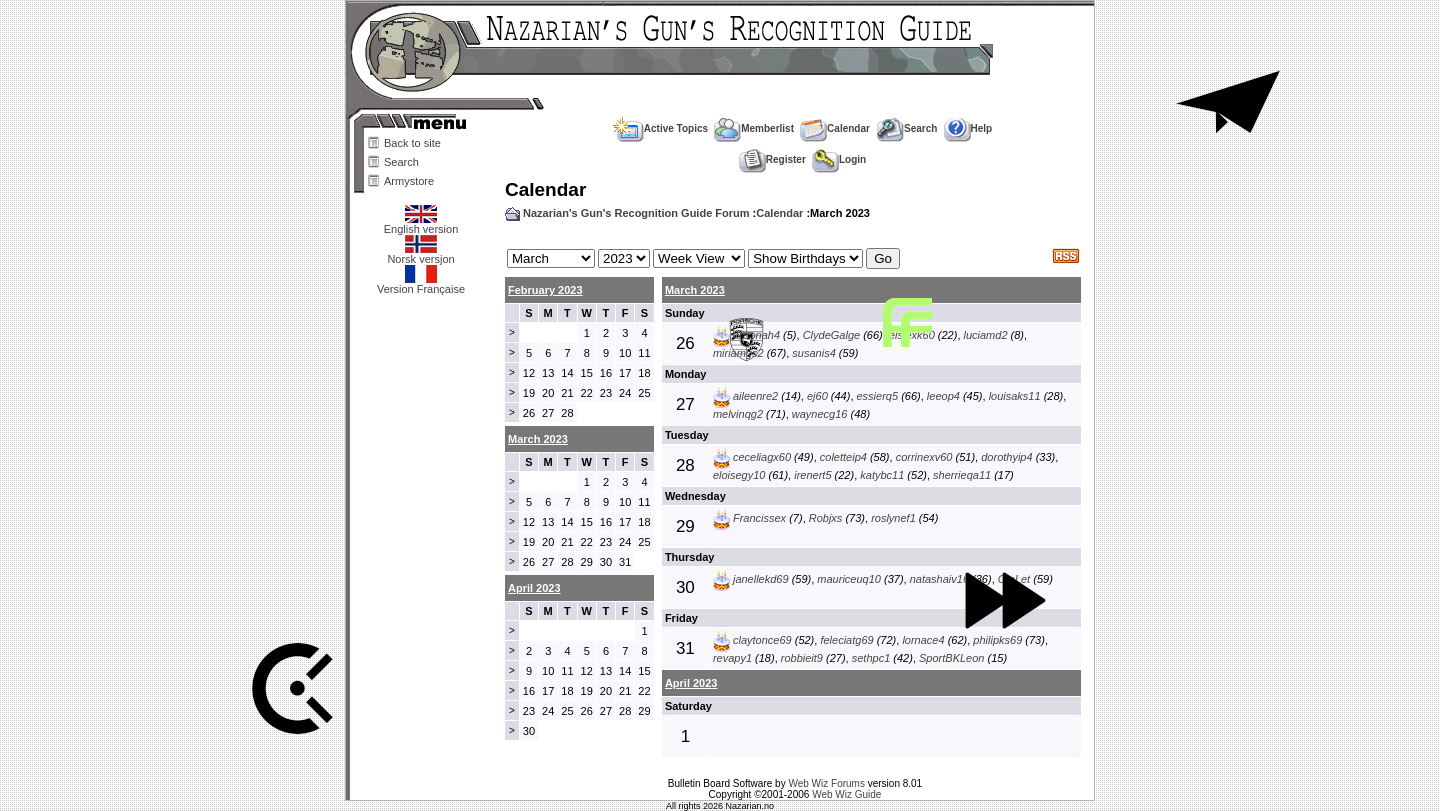 The height and width of the screenshot is (811, 1440). I want to click on porsche brand logo, so click(746, 339).